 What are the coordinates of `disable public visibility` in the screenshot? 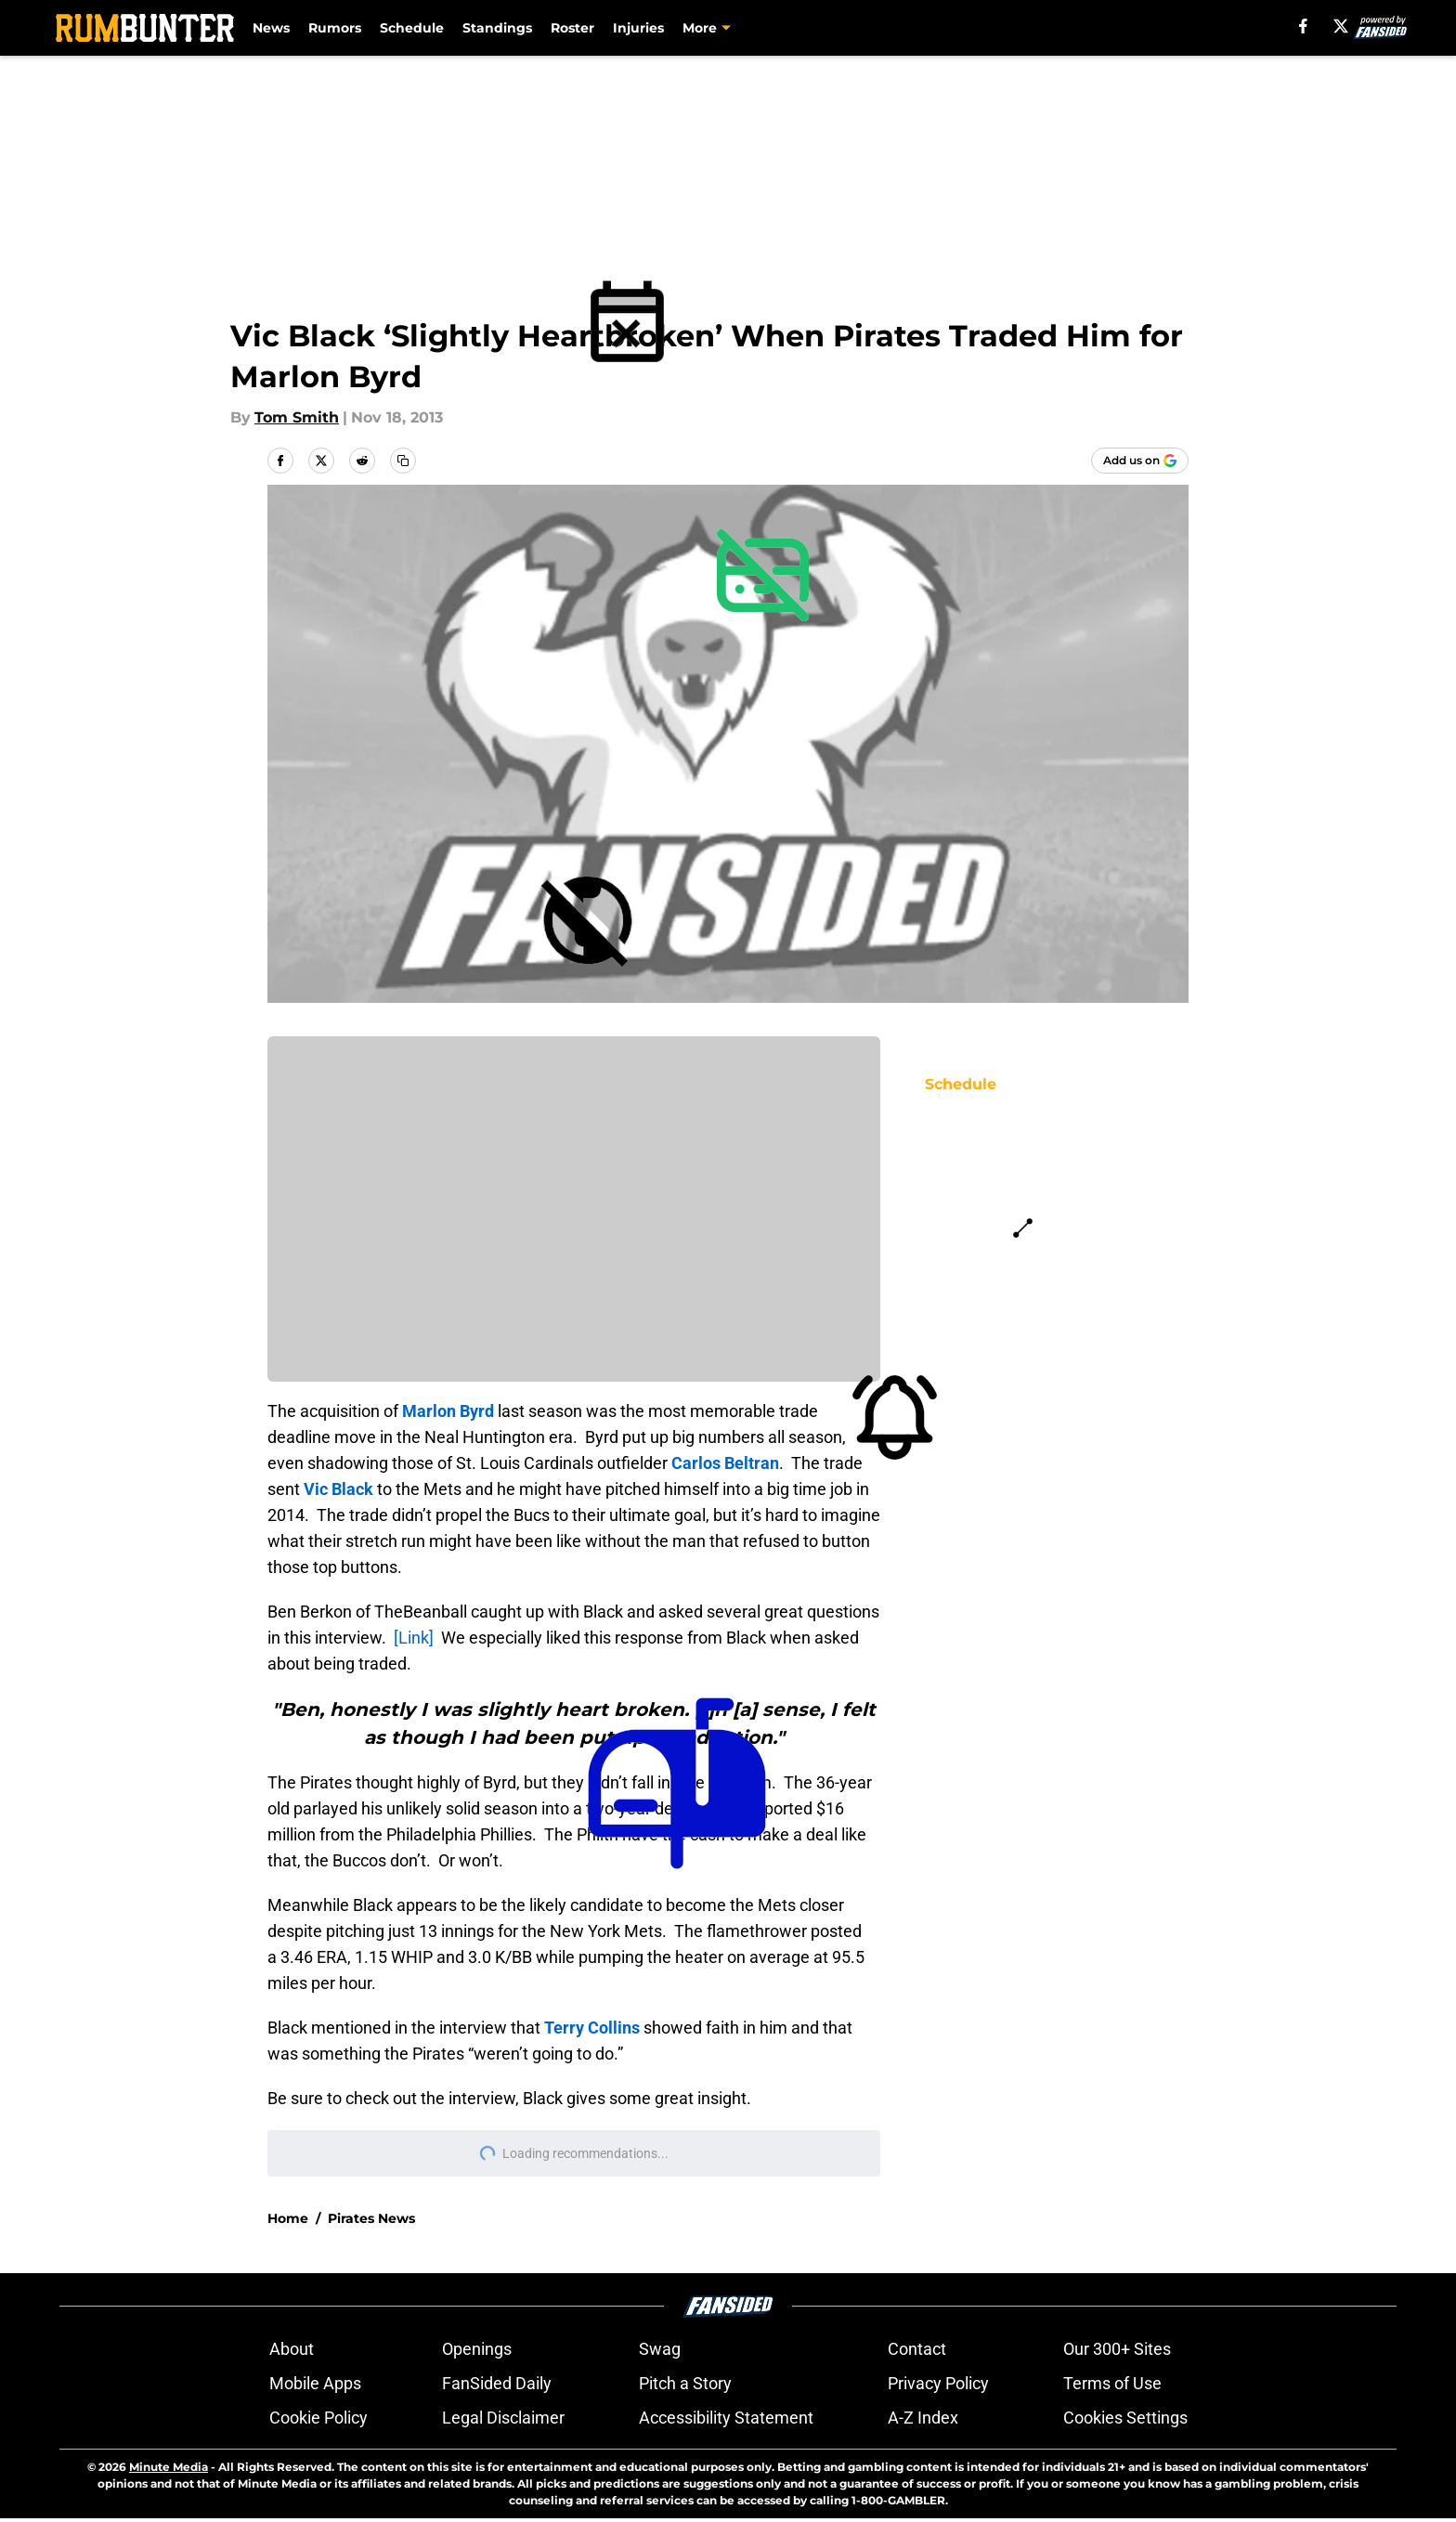 It's located at (588, 920).